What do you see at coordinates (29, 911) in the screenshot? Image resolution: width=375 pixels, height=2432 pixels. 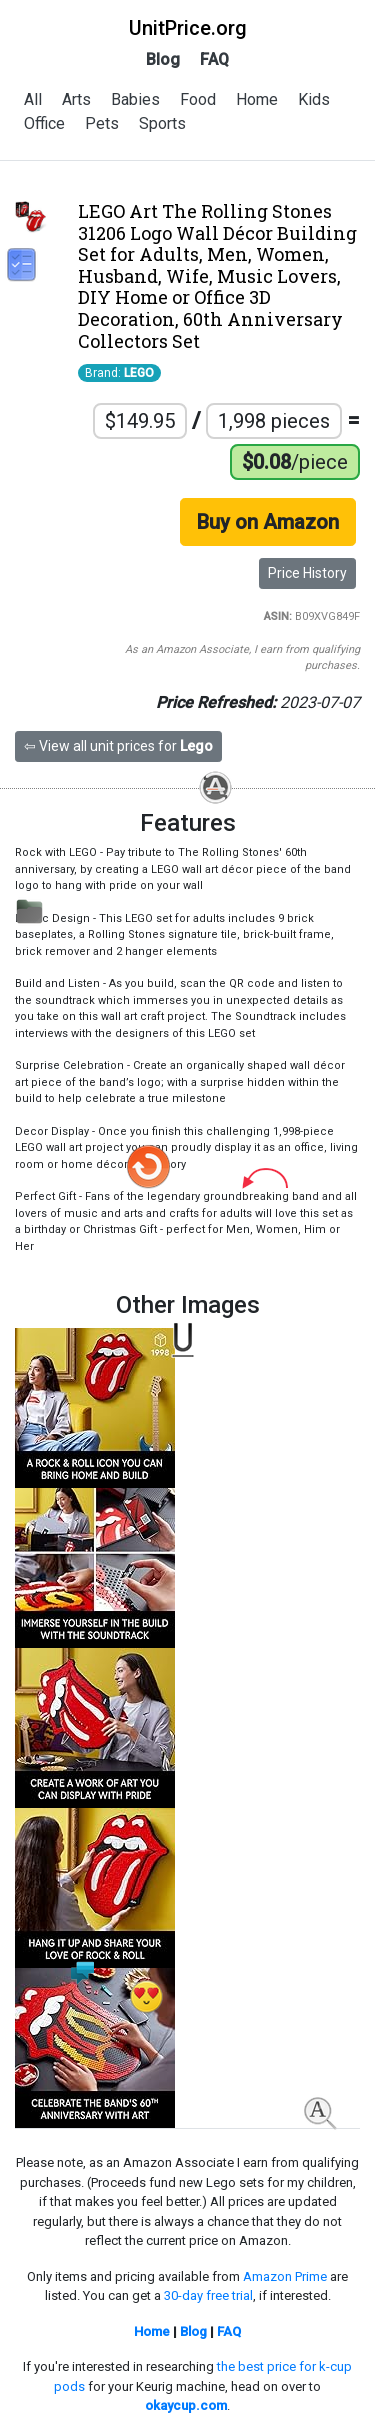 I see `folder ready to accept dragged files` at bounding box center [29, 911].